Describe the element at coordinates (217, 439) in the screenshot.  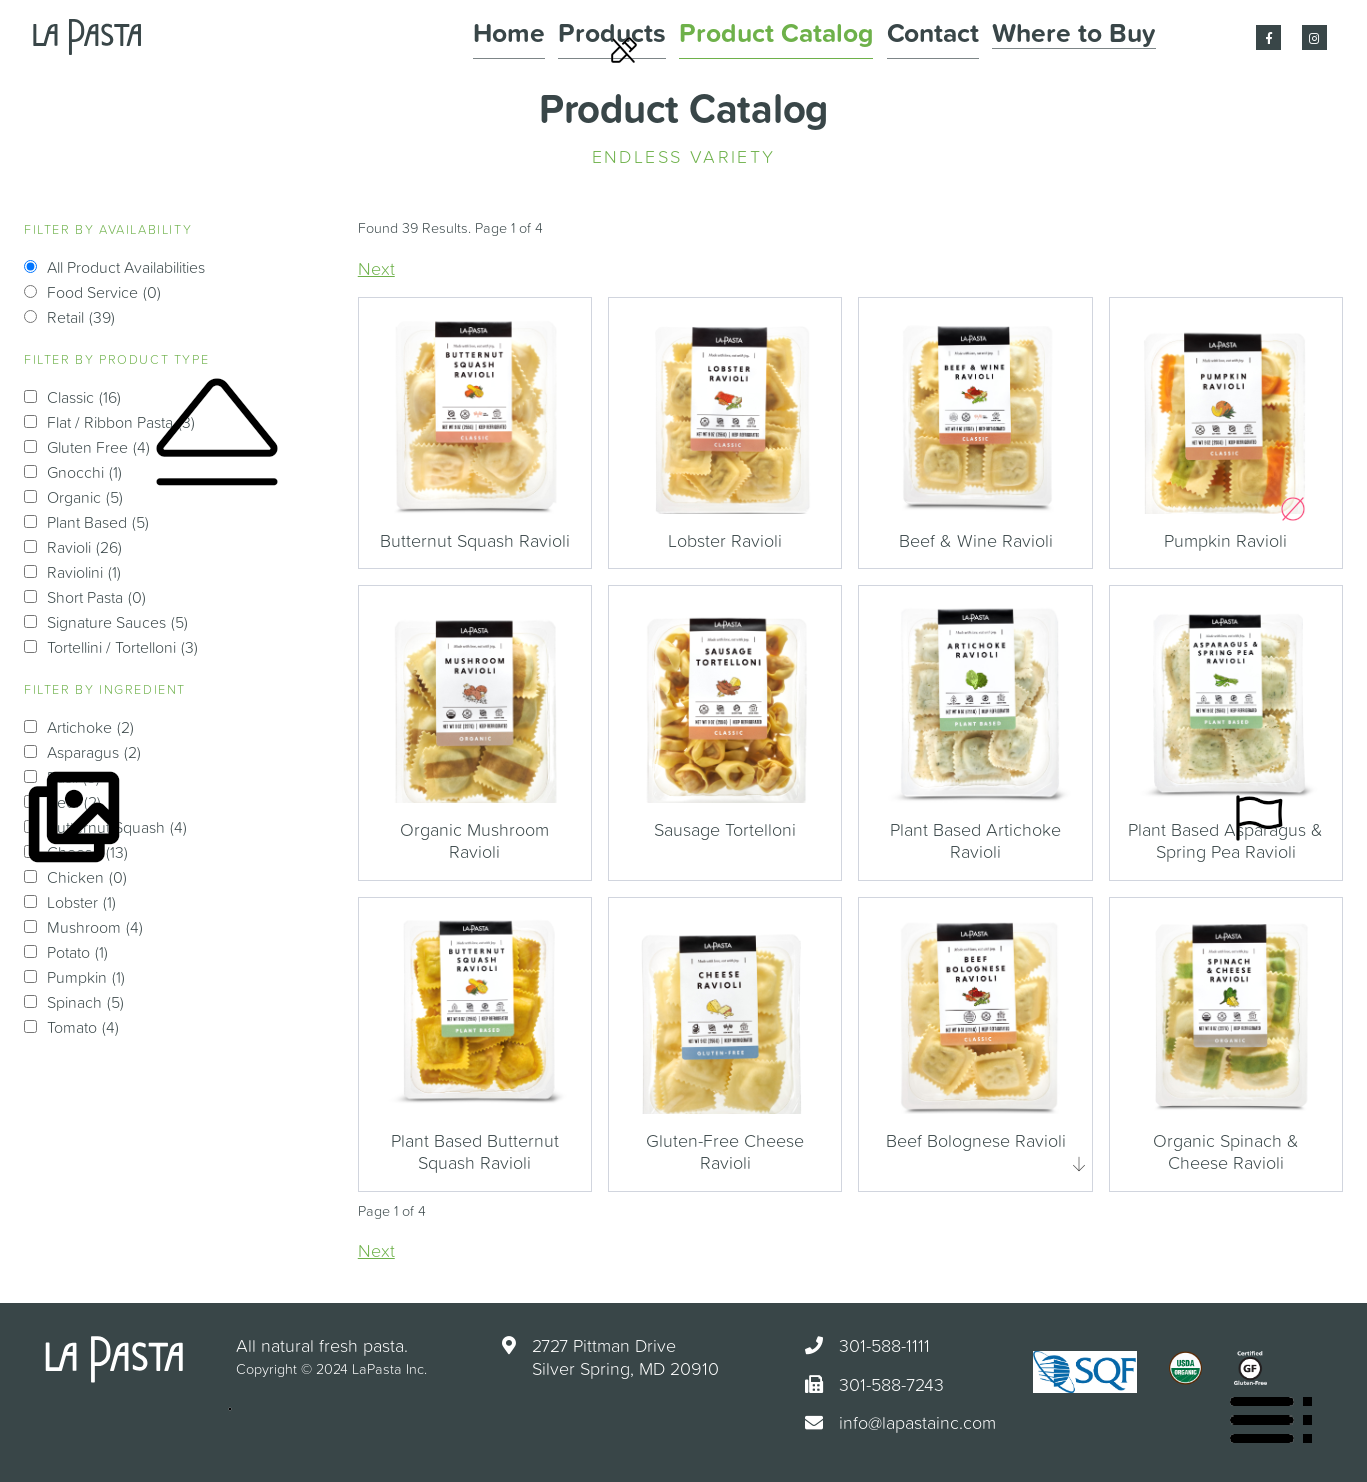
I see `eject media or disc` at that location.